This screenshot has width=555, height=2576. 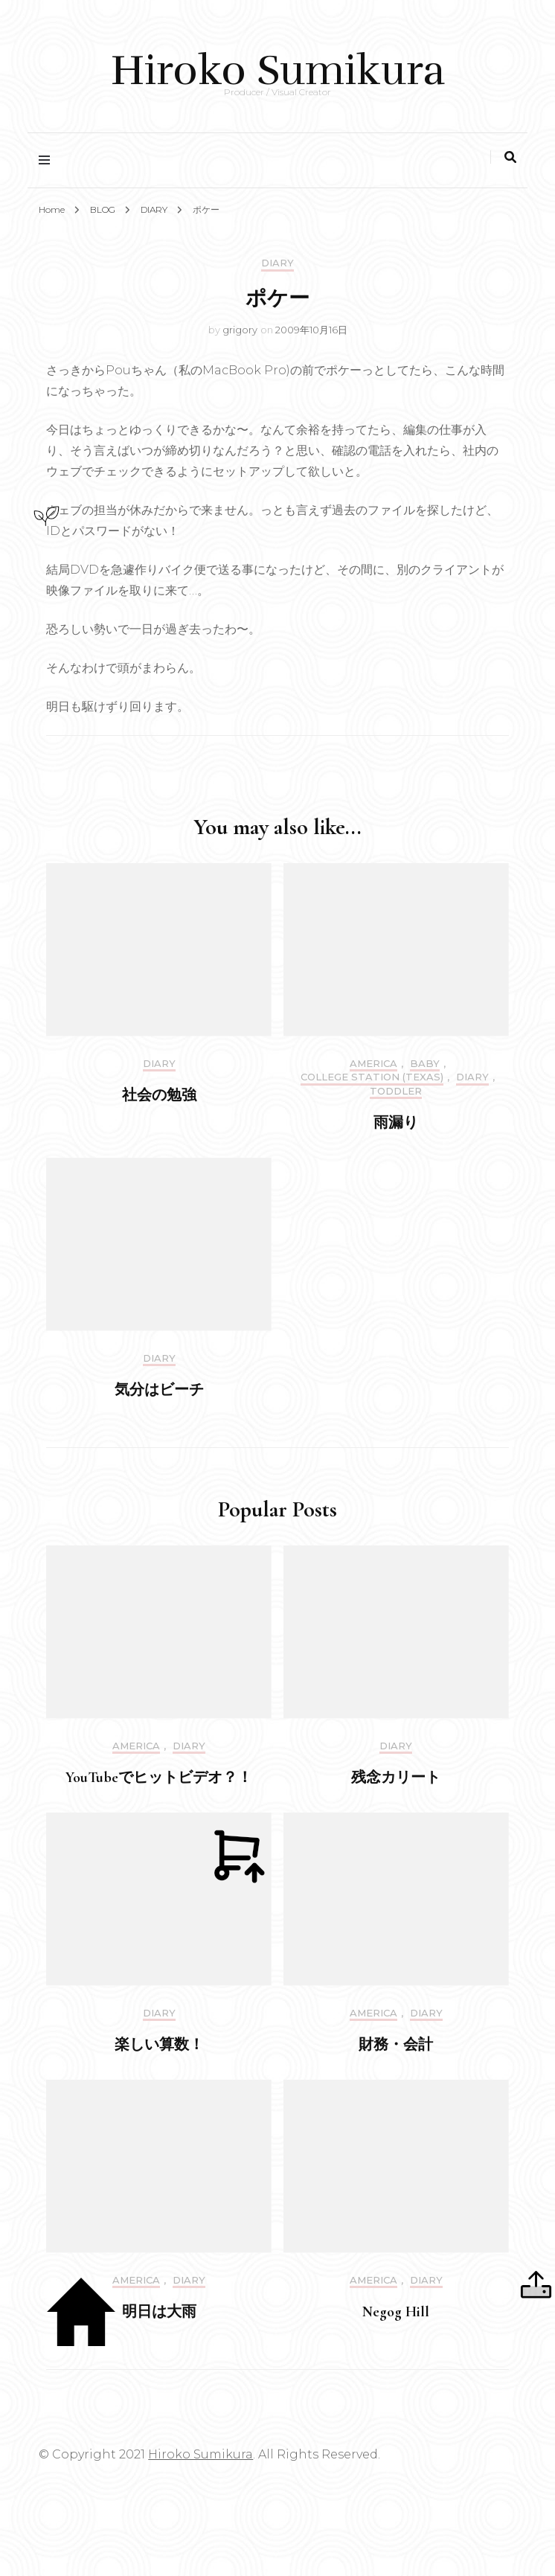 What do you see at coordinates (237, 1855) in the screenshot?
I see `upload items to your cart` at bounding box center [237, 1855].